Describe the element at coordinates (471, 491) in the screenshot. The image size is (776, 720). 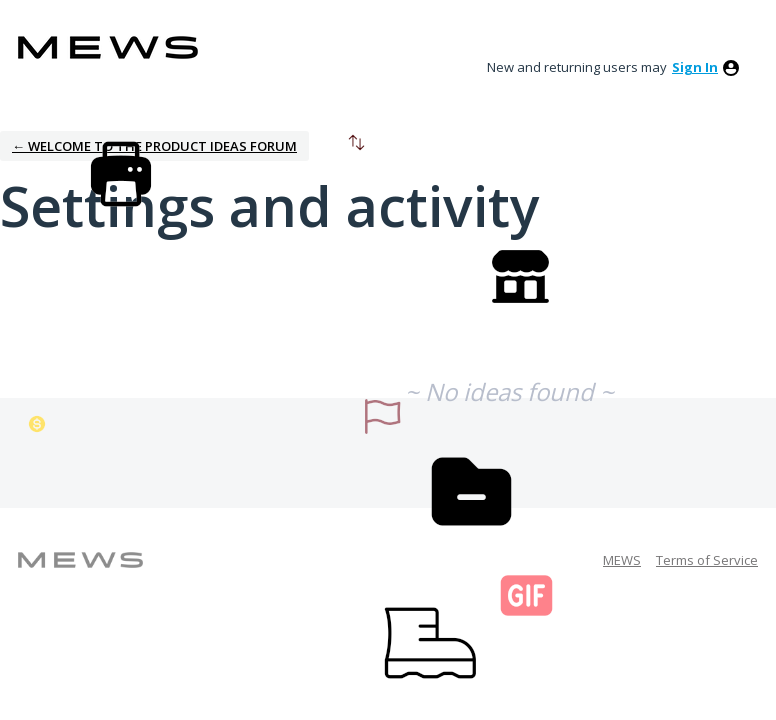
I see `remove a file or folder` at that location.